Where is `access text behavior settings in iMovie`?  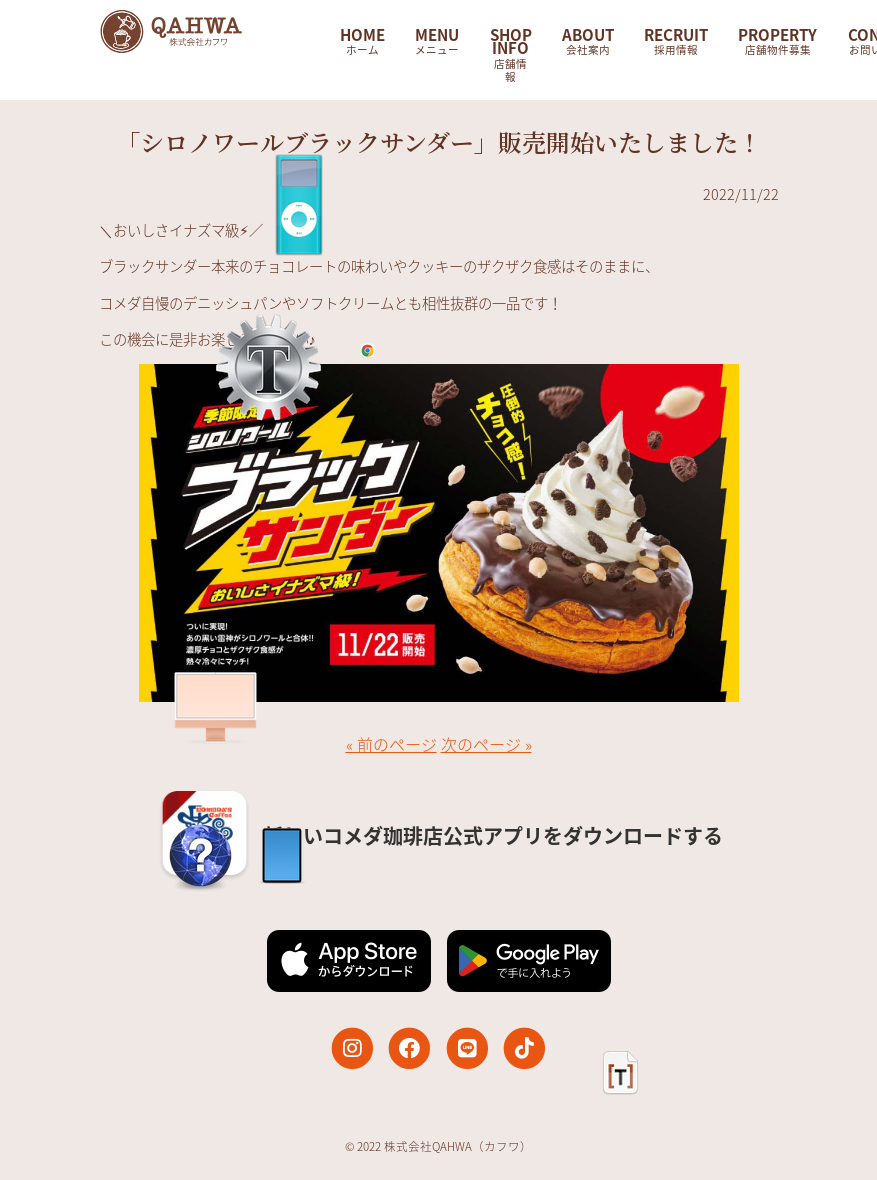 access text behavior settings in iMovie is located at coordinates (268, 367).